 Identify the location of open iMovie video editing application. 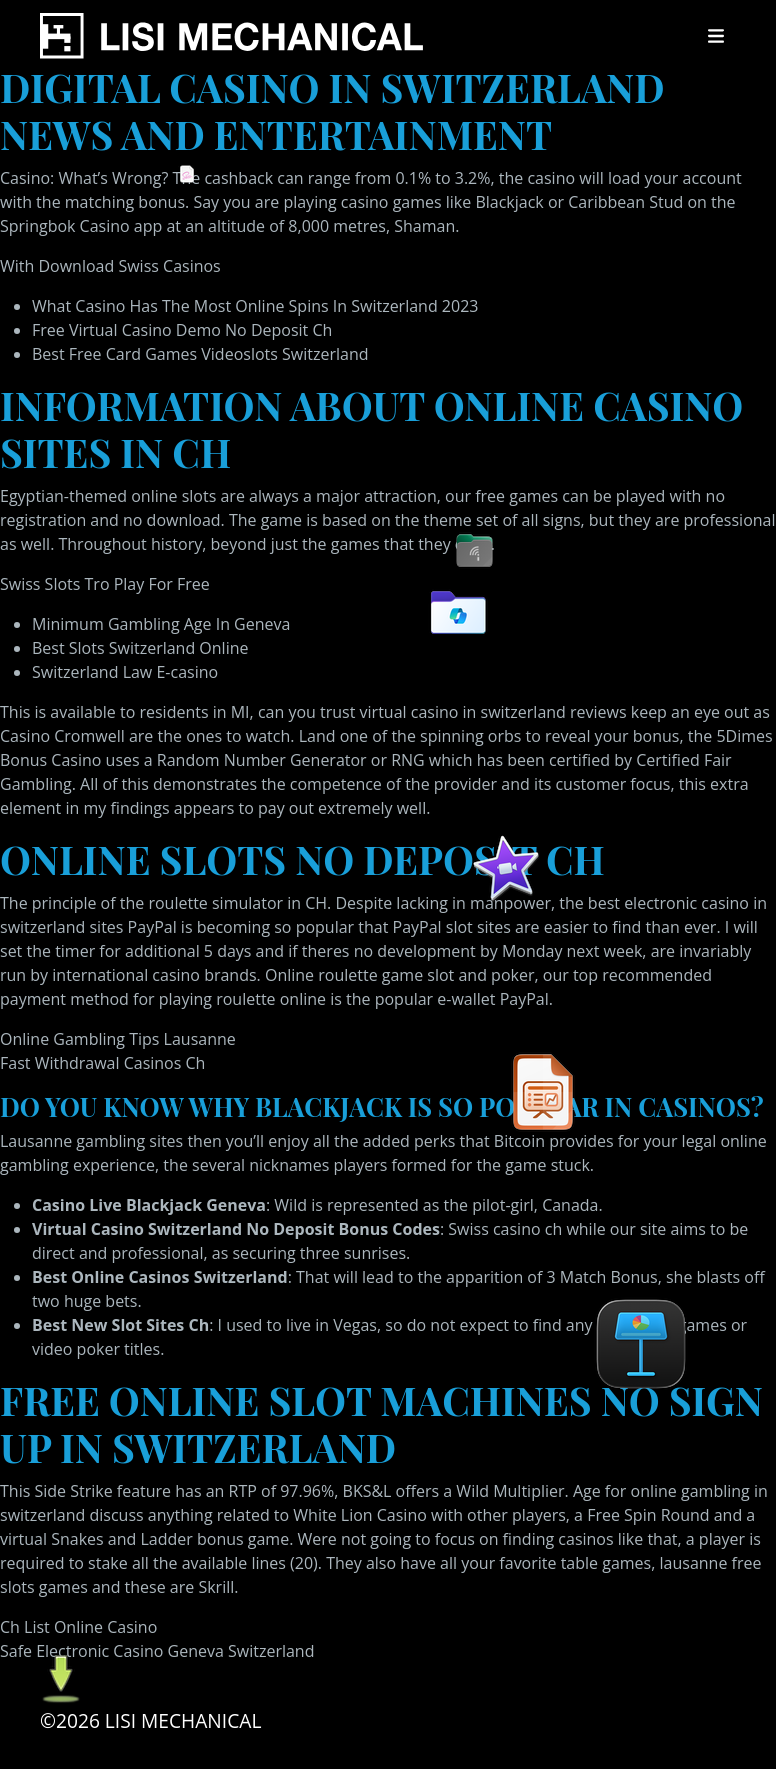
(506, 869).